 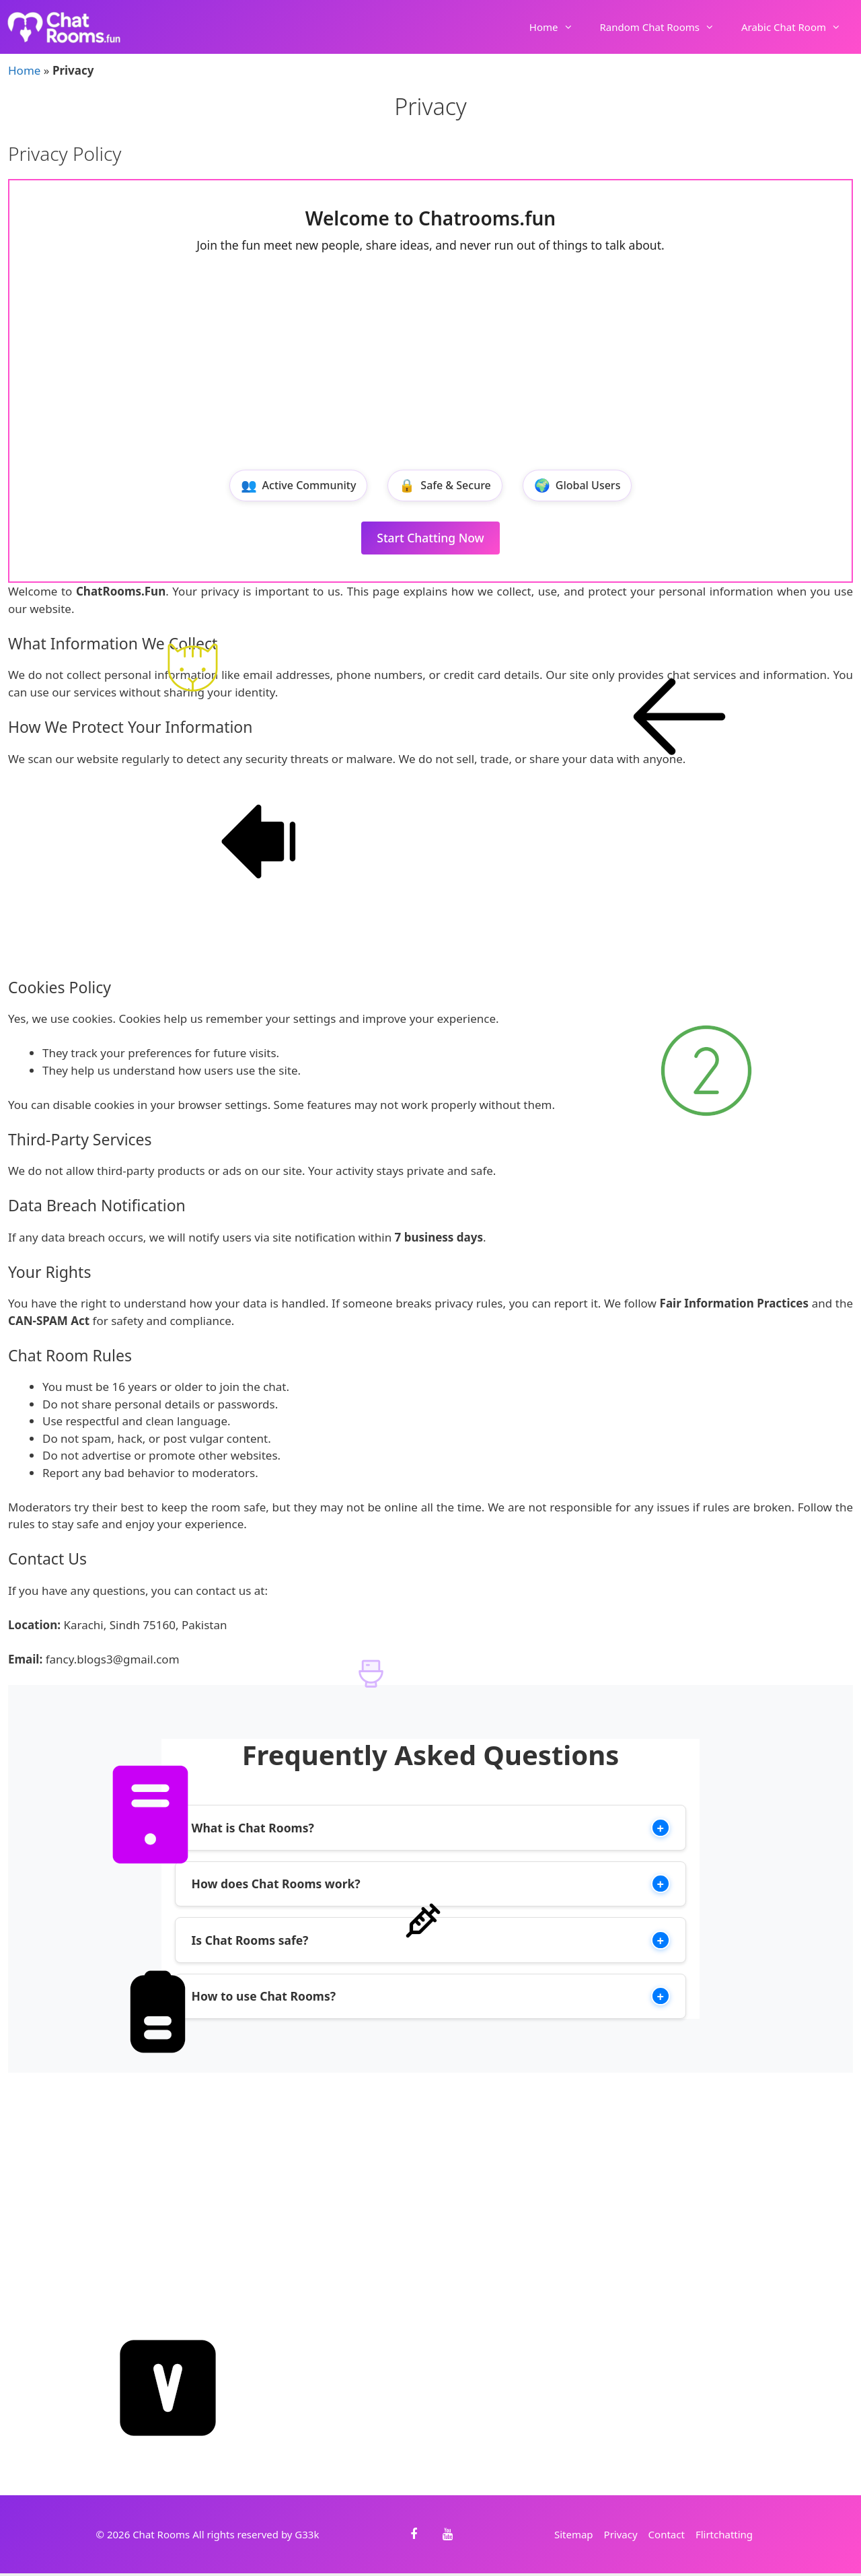 What do you see at coordinates (706, 1071) in the screenshot?
I see `indicates step two in a multi-step process` at bounding box center [706, 1071].